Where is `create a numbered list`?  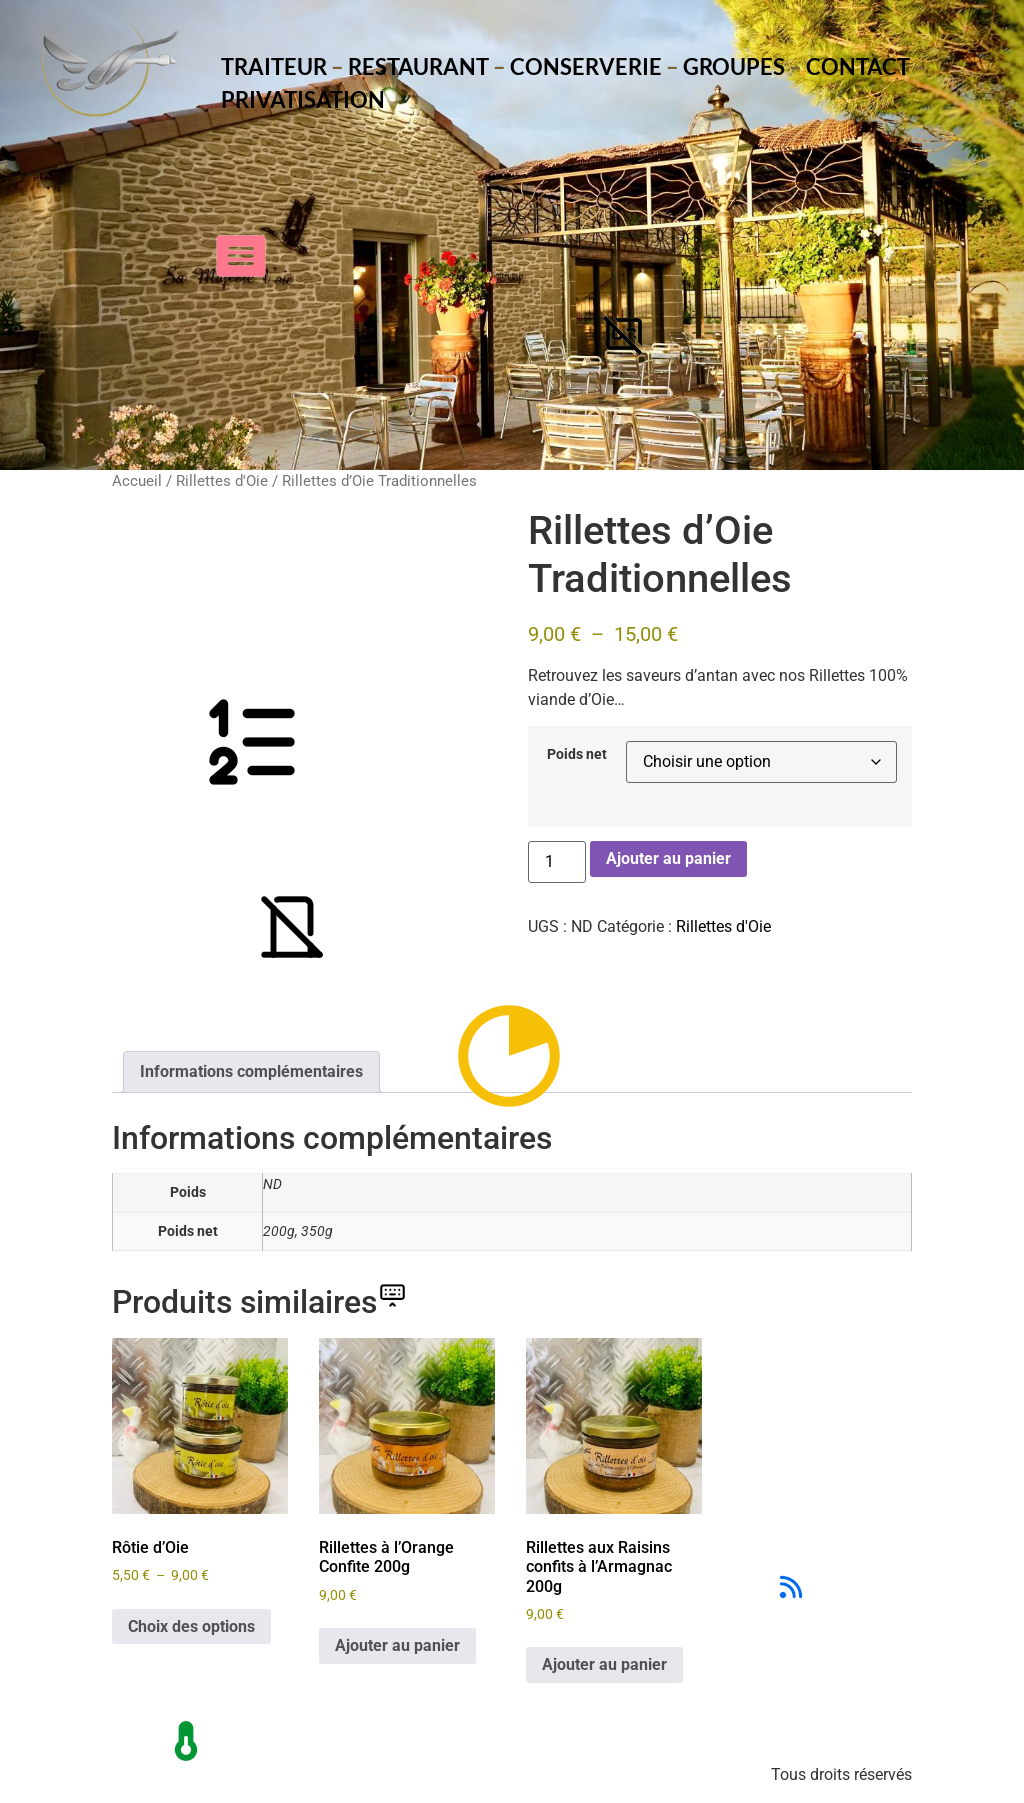
create a numbered list is located at coordinates (252, 742).